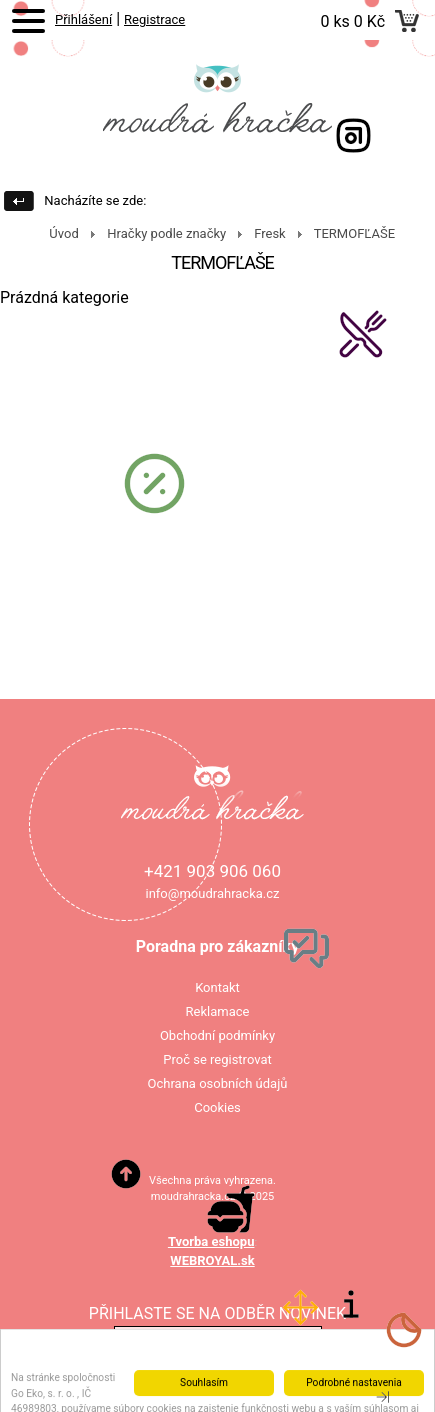 This screenshot has height=1412, width=435. I want to click on abstract design platform logo, so click(353, 135).